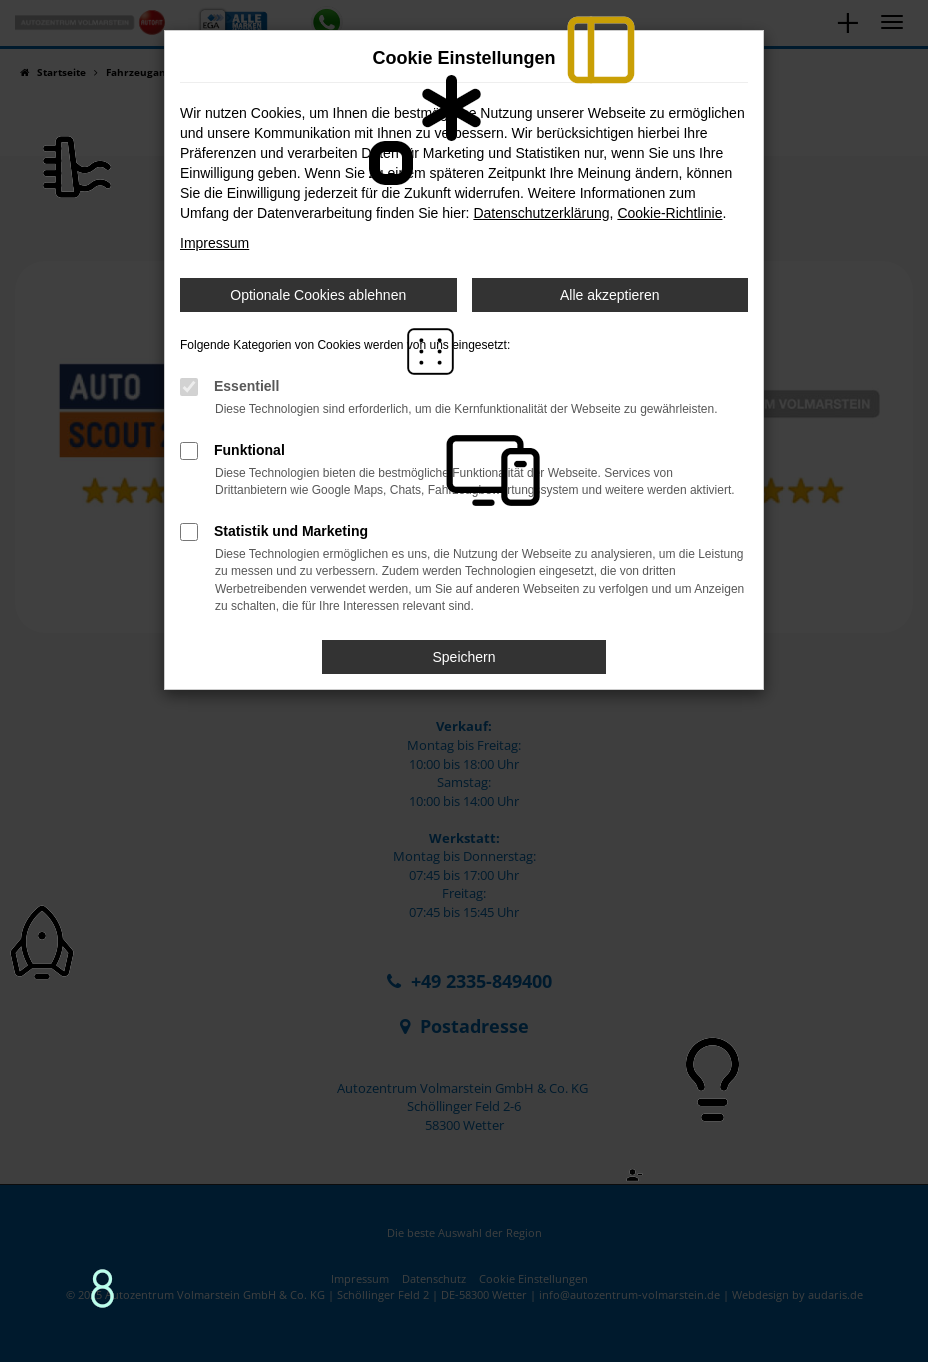  What do you see at coordinates (601, 50) in the screenshot?
I see `toggle the left sidebar panel` at bounding box center [601, 50].